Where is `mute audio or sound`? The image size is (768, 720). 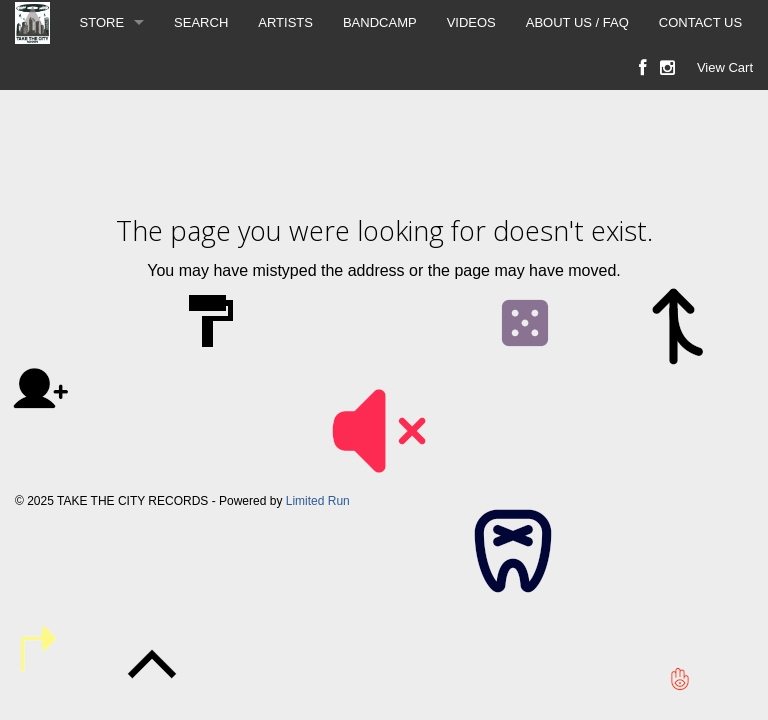 mute audio or sound is located at coordinates (379, 431).